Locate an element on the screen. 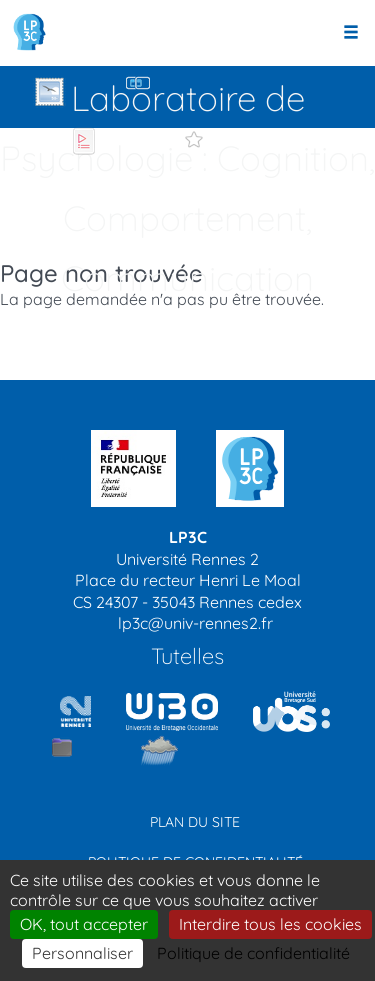  snap window to left half of screen is located at coordinates (138, 83).